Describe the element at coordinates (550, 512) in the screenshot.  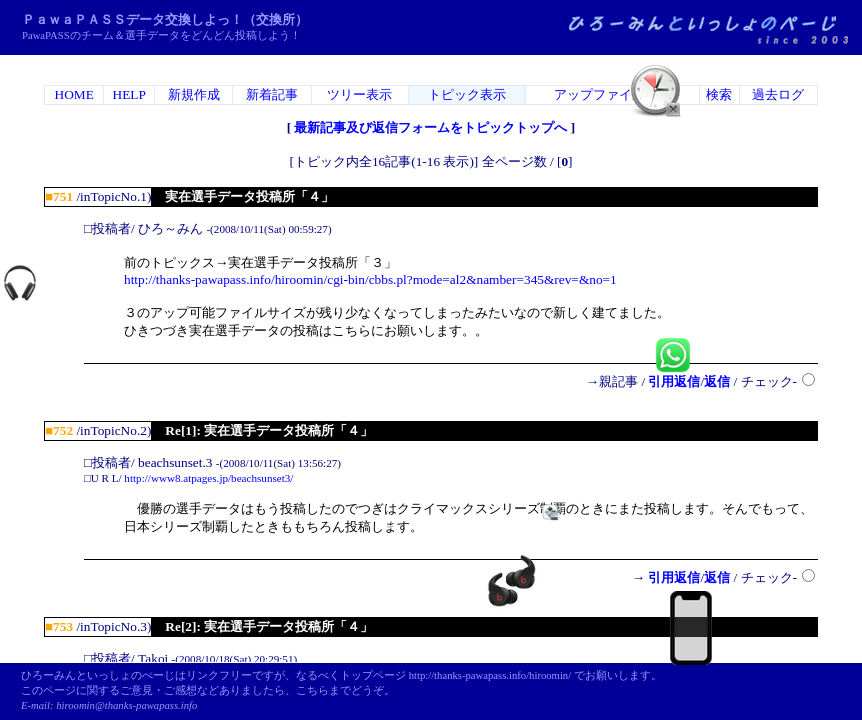
I see `launch boot camp assistant to install windows on your mac` at that location.